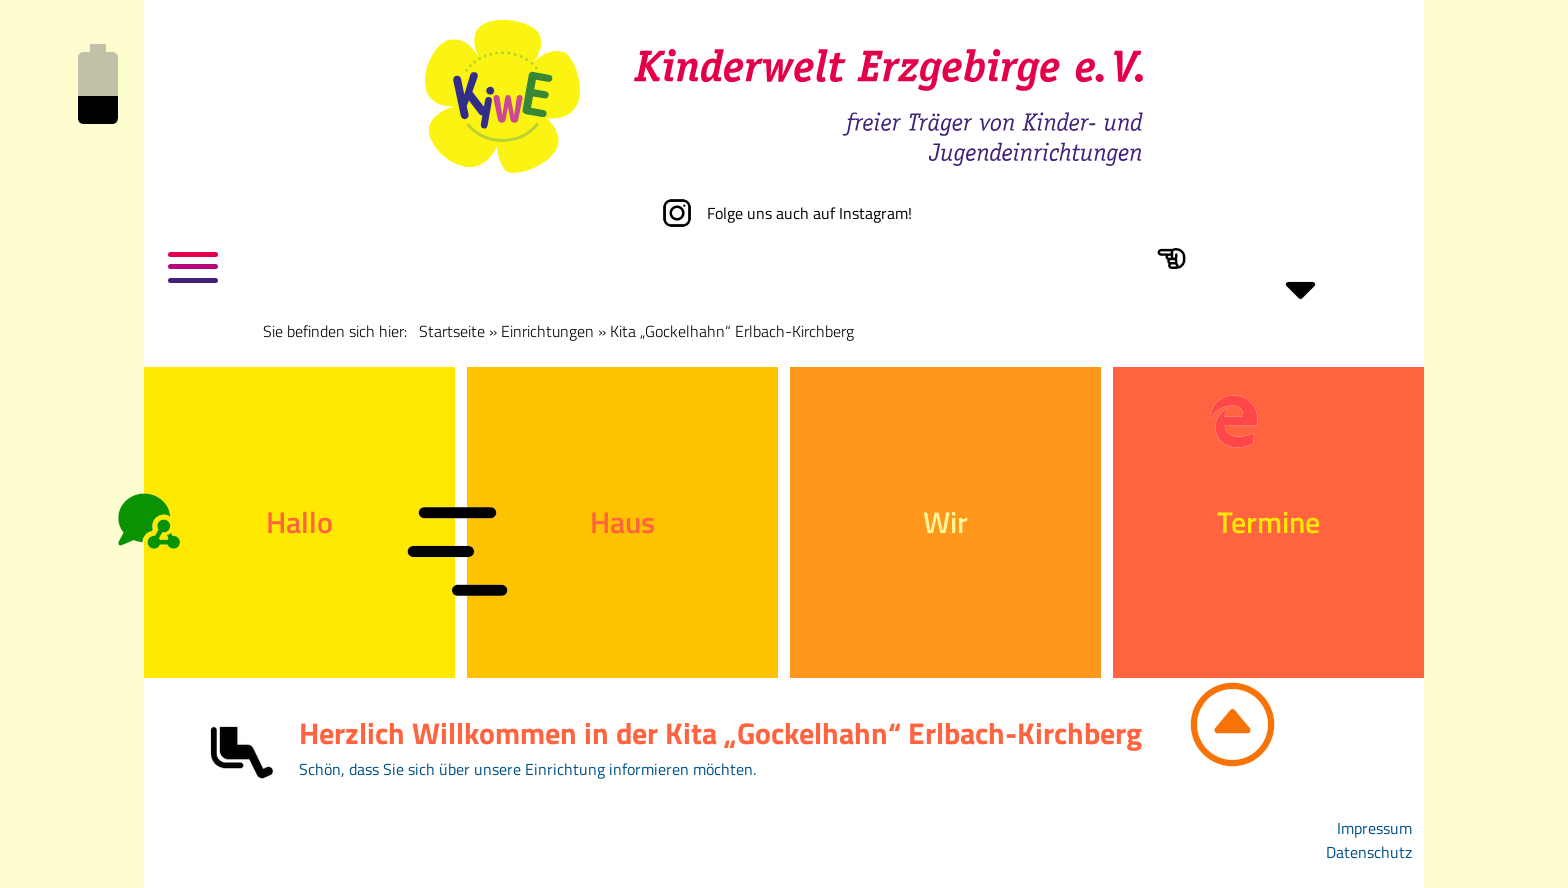  What do you see at coordinates (1300, 279) in the screenshot?
I see `sort items in descending order` at bounding box center [1300, 279].